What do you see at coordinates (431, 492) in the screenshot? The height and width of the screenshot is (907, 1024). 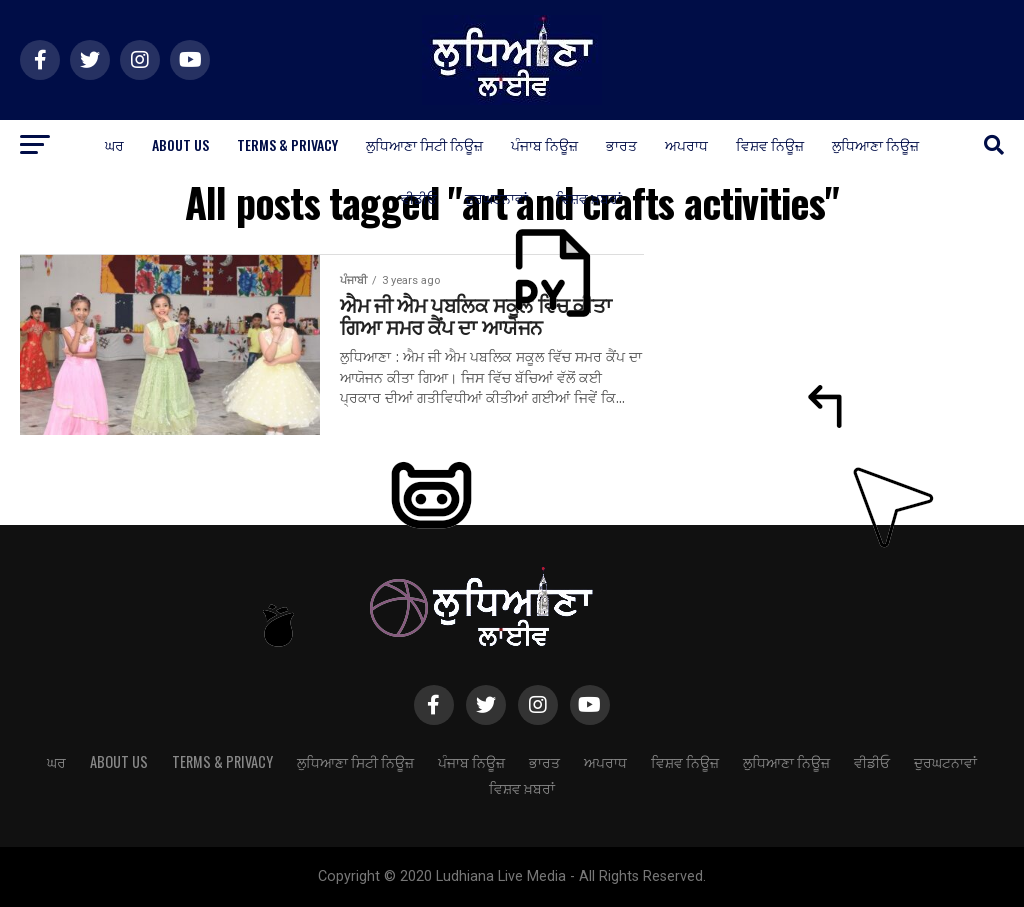 I see `finn the human character icon from adventure time` at bounding box center [431, 492].